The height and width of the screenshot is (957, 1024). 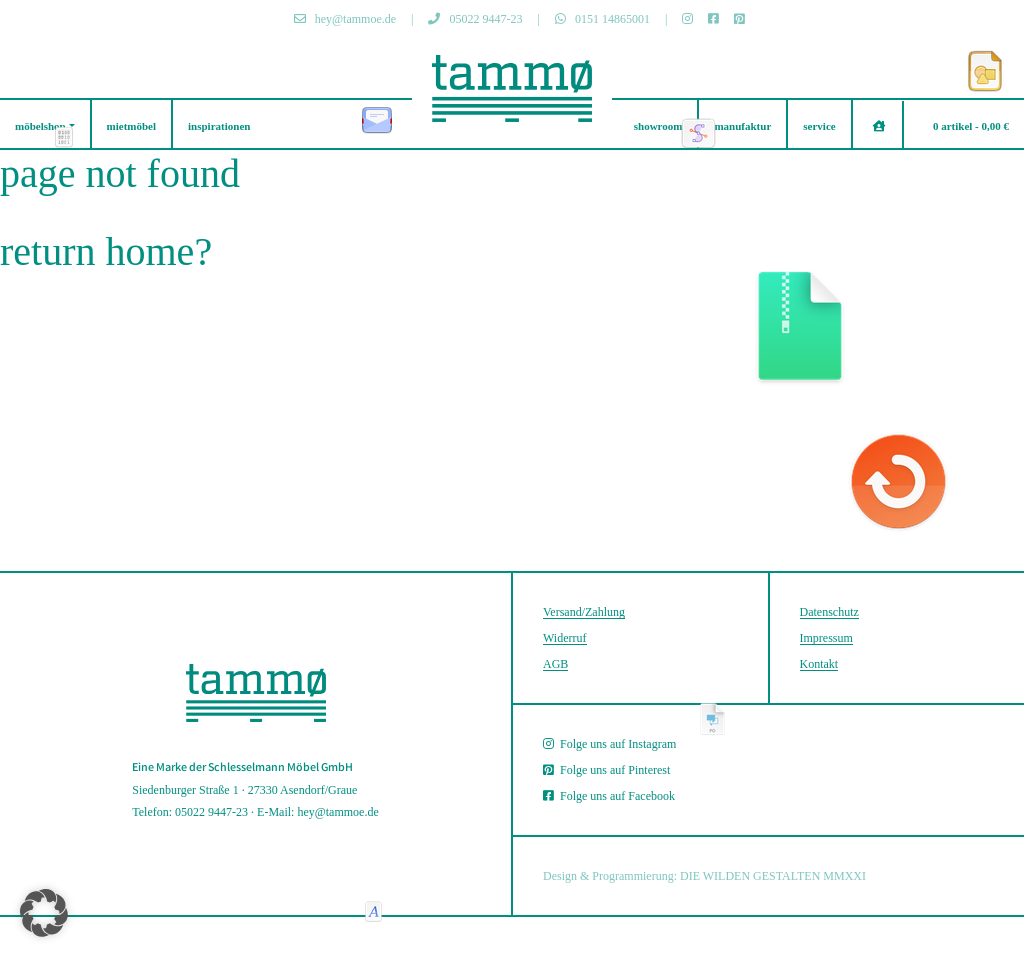 I want to click on open an opendocument graphics file, so click(x=985, y=71).